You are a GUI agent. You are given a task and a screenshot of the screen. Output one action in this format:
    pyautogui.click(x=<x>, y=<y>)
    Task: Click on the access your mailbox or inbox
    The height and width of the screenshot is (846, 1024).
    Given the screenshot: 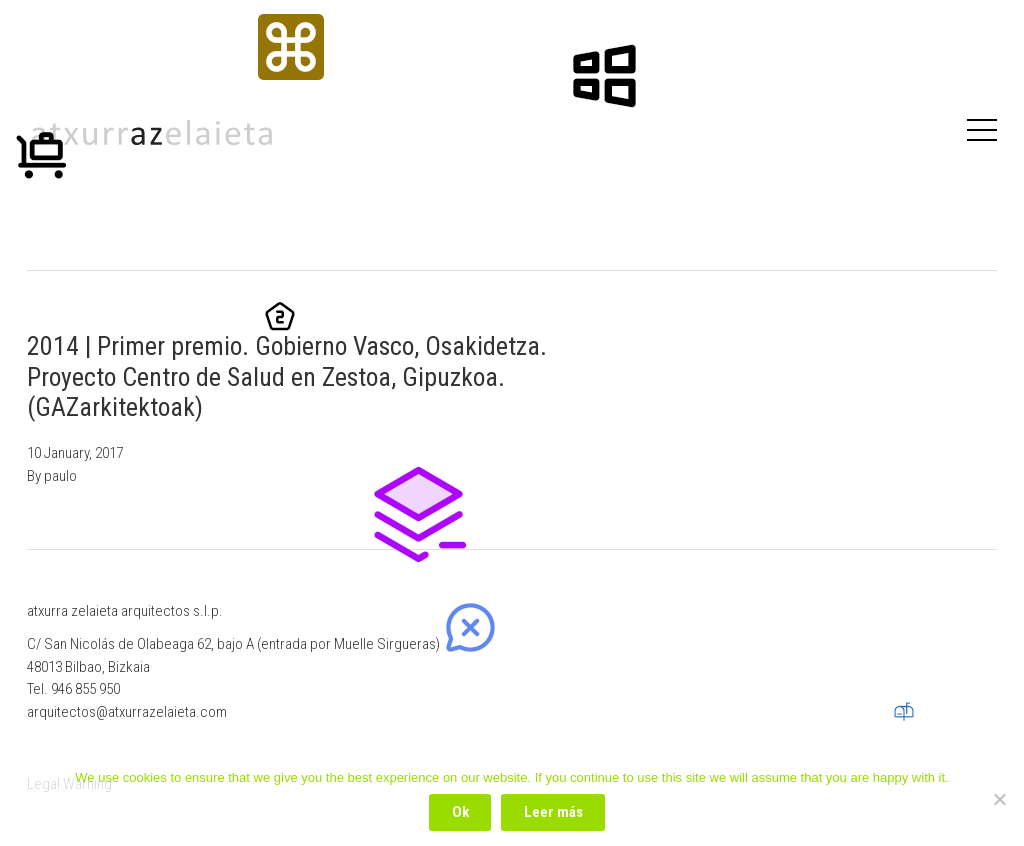 What is the action you would take?
    pyautogui.click(x=904, y=712)
    